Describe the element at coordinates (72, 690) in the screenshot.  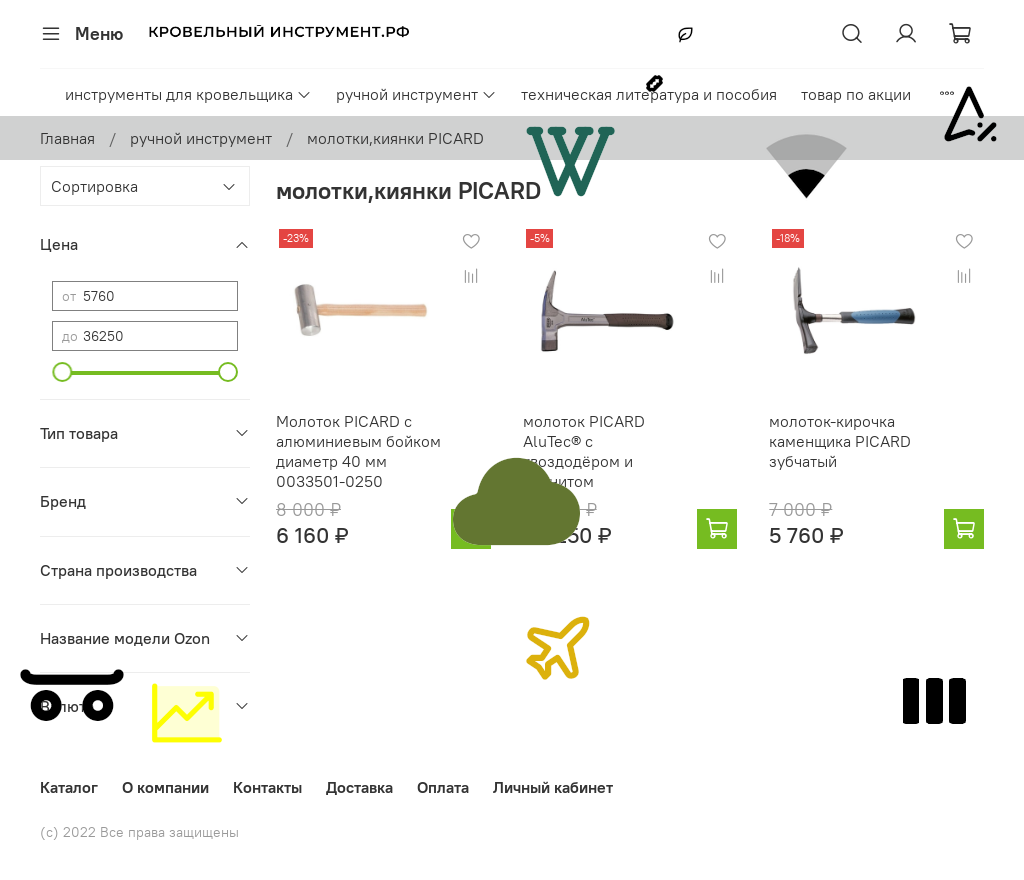
I see `browse skateboarding gear or products` at that location.